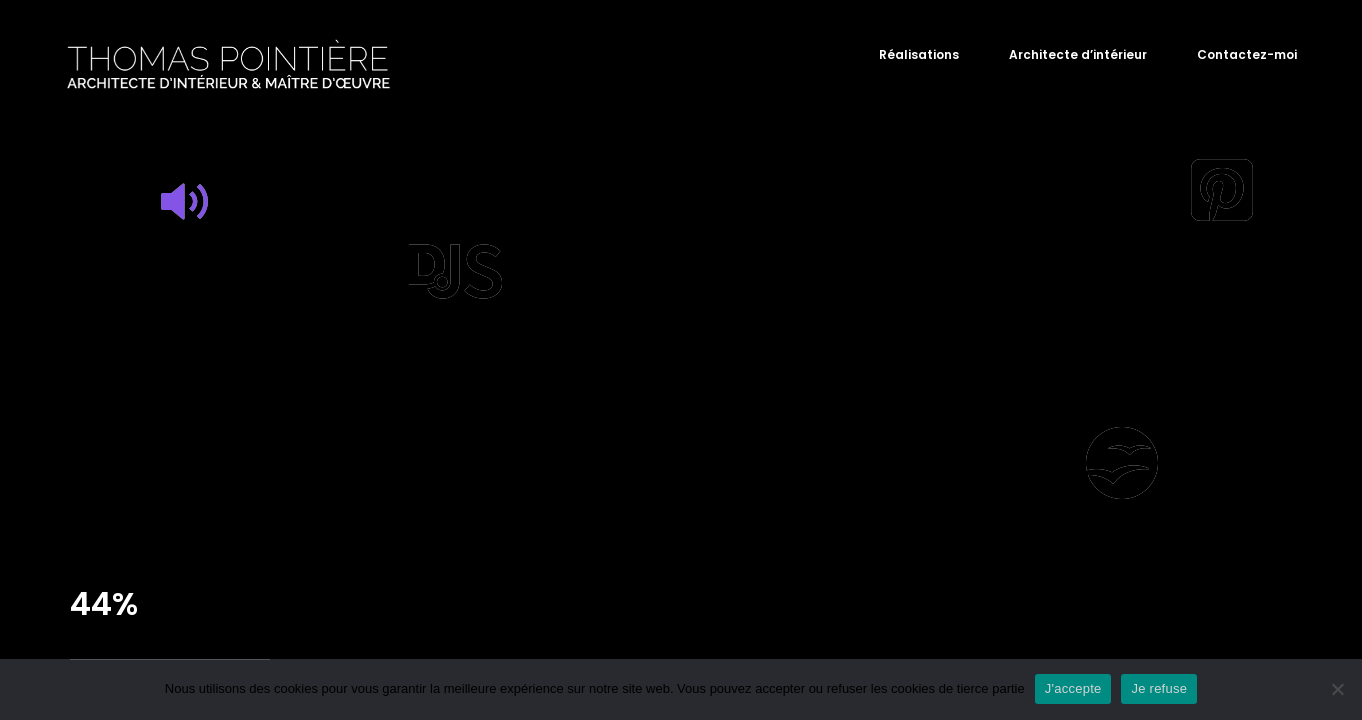  I want to click on open Pinterest app, so click(1222, 190).